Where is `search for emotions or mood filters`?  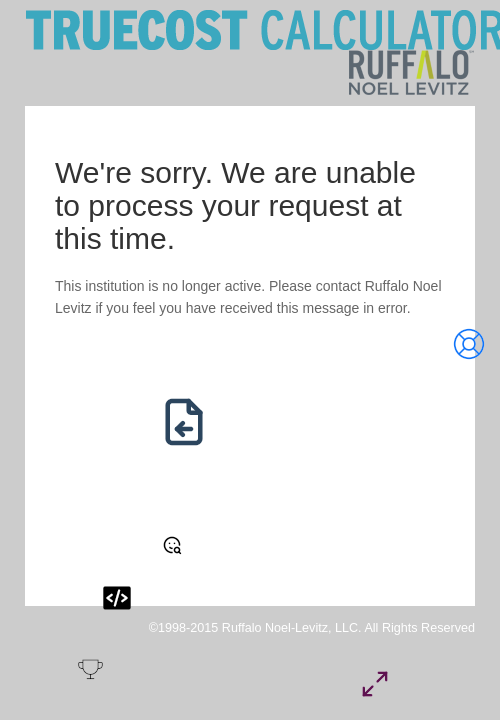 search for emotions or mood filters is located at coordinates (172, 545).